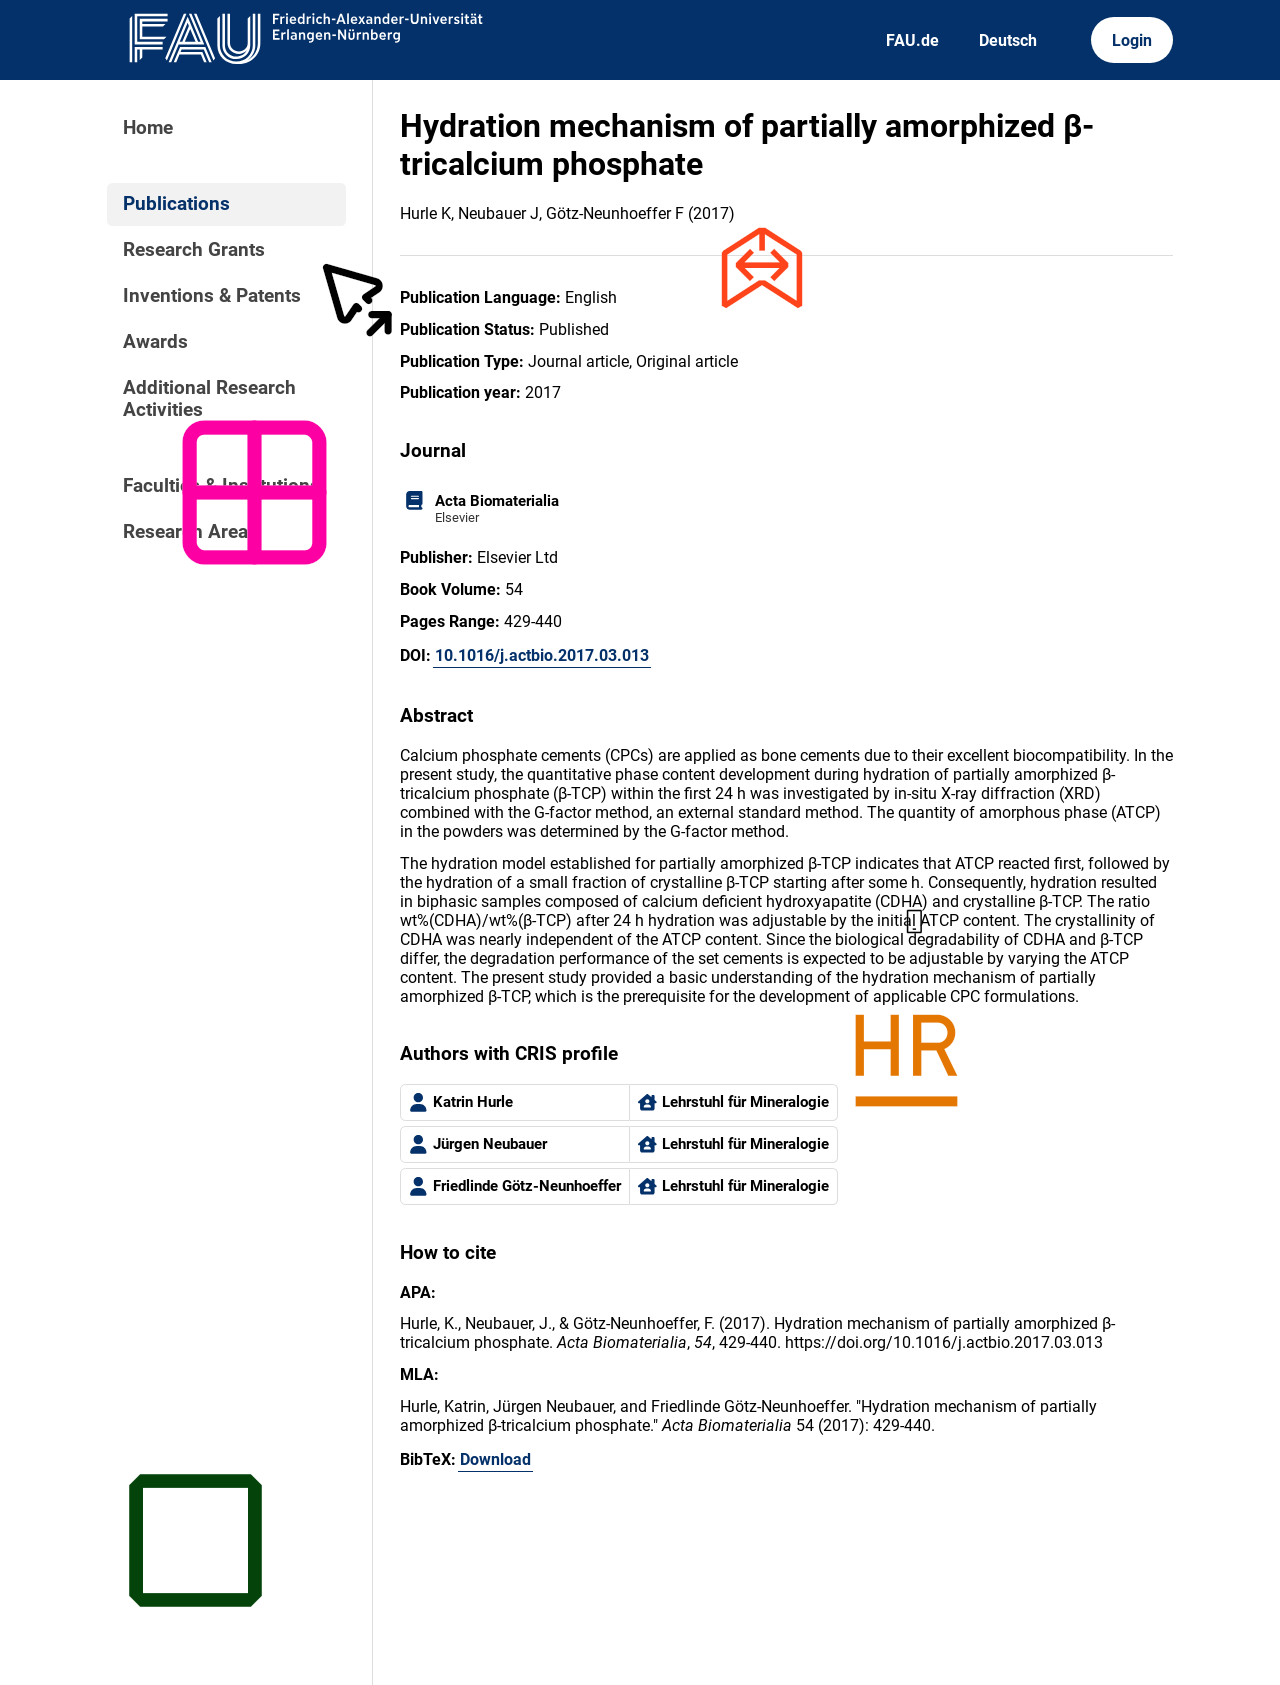  Describe the element at coordinates (762, 268) in the screenshot. I see `mirror or flip content horizontally` at that location.